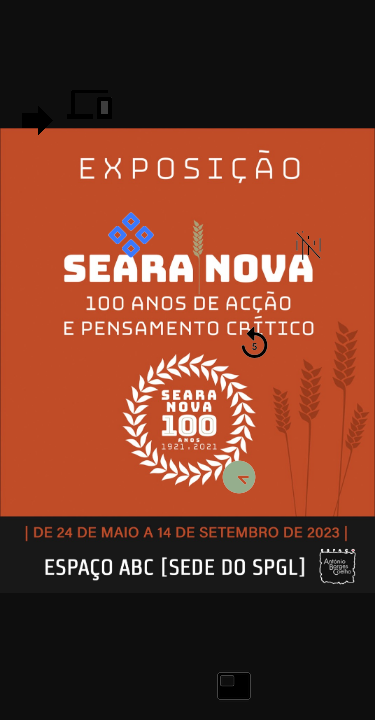 The width and height of the screenshot is (375, 720). What do you see at coordinates (239, 477) in the screenshot?
I see `indicates afternoon time or PM hours` at bounding box center [239, 477].